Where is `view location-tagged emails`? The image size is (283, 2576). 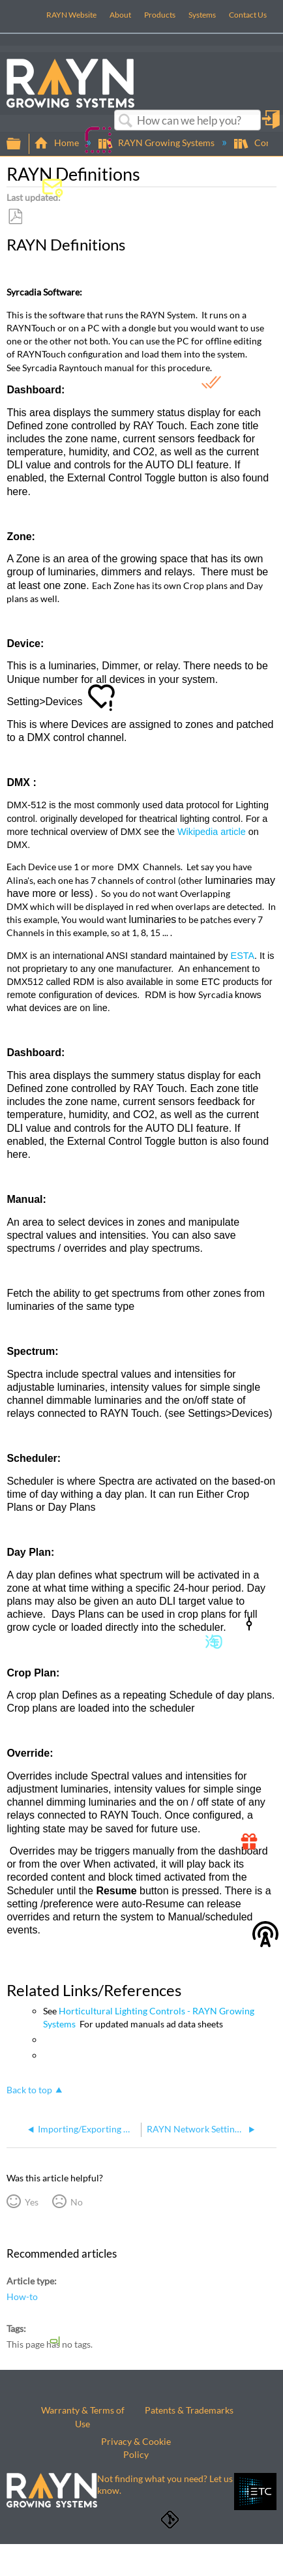 view location-tagged emails is located at coordinates (52, 187).